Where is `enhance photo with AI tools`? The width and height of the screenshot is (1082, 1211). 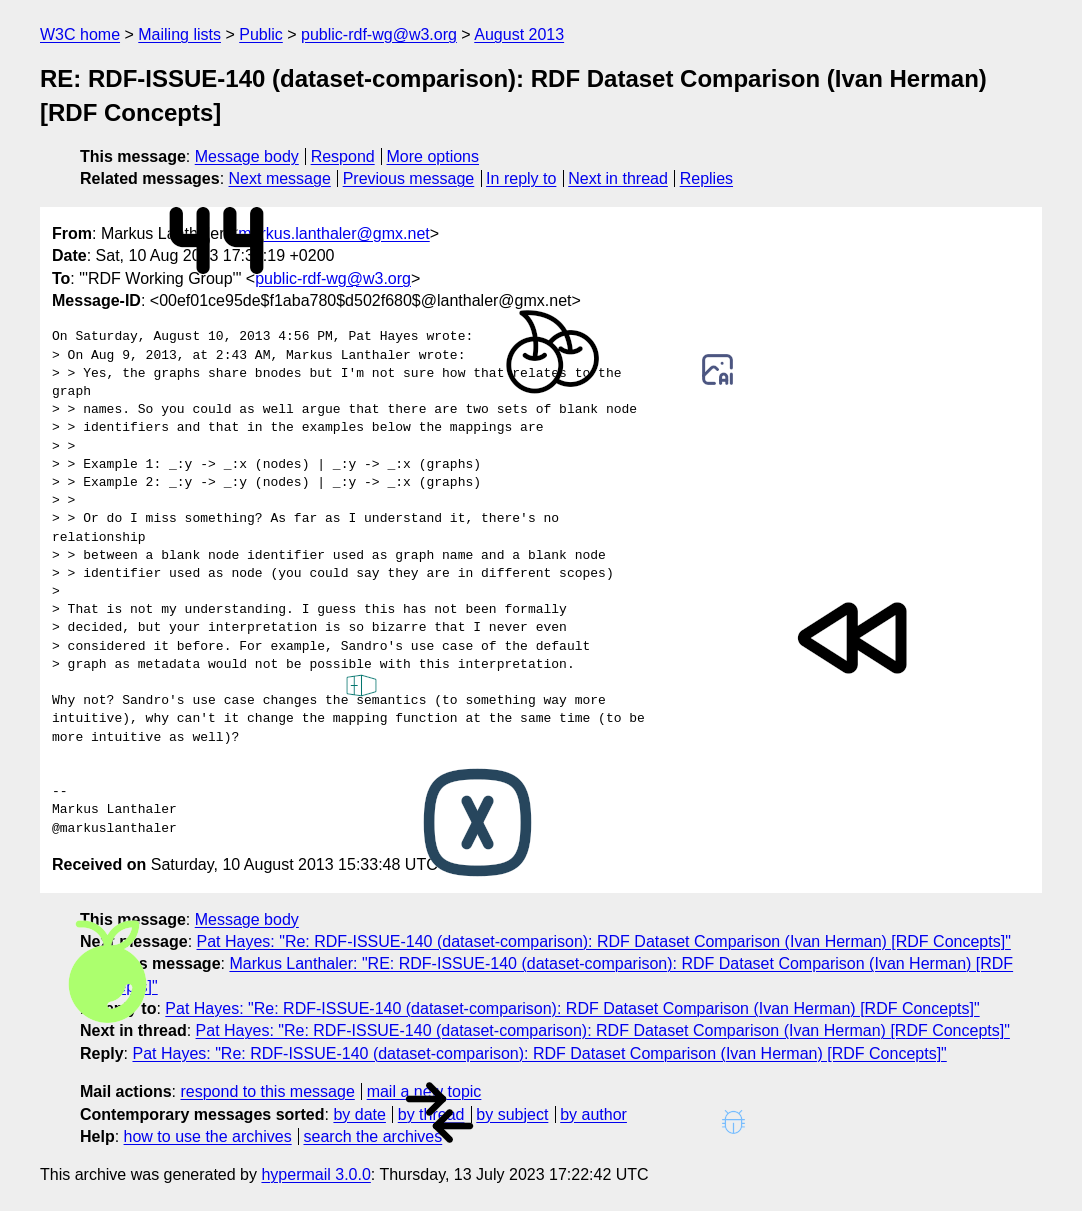
enhance photo with AI tools is located at coordinates (717, 369).